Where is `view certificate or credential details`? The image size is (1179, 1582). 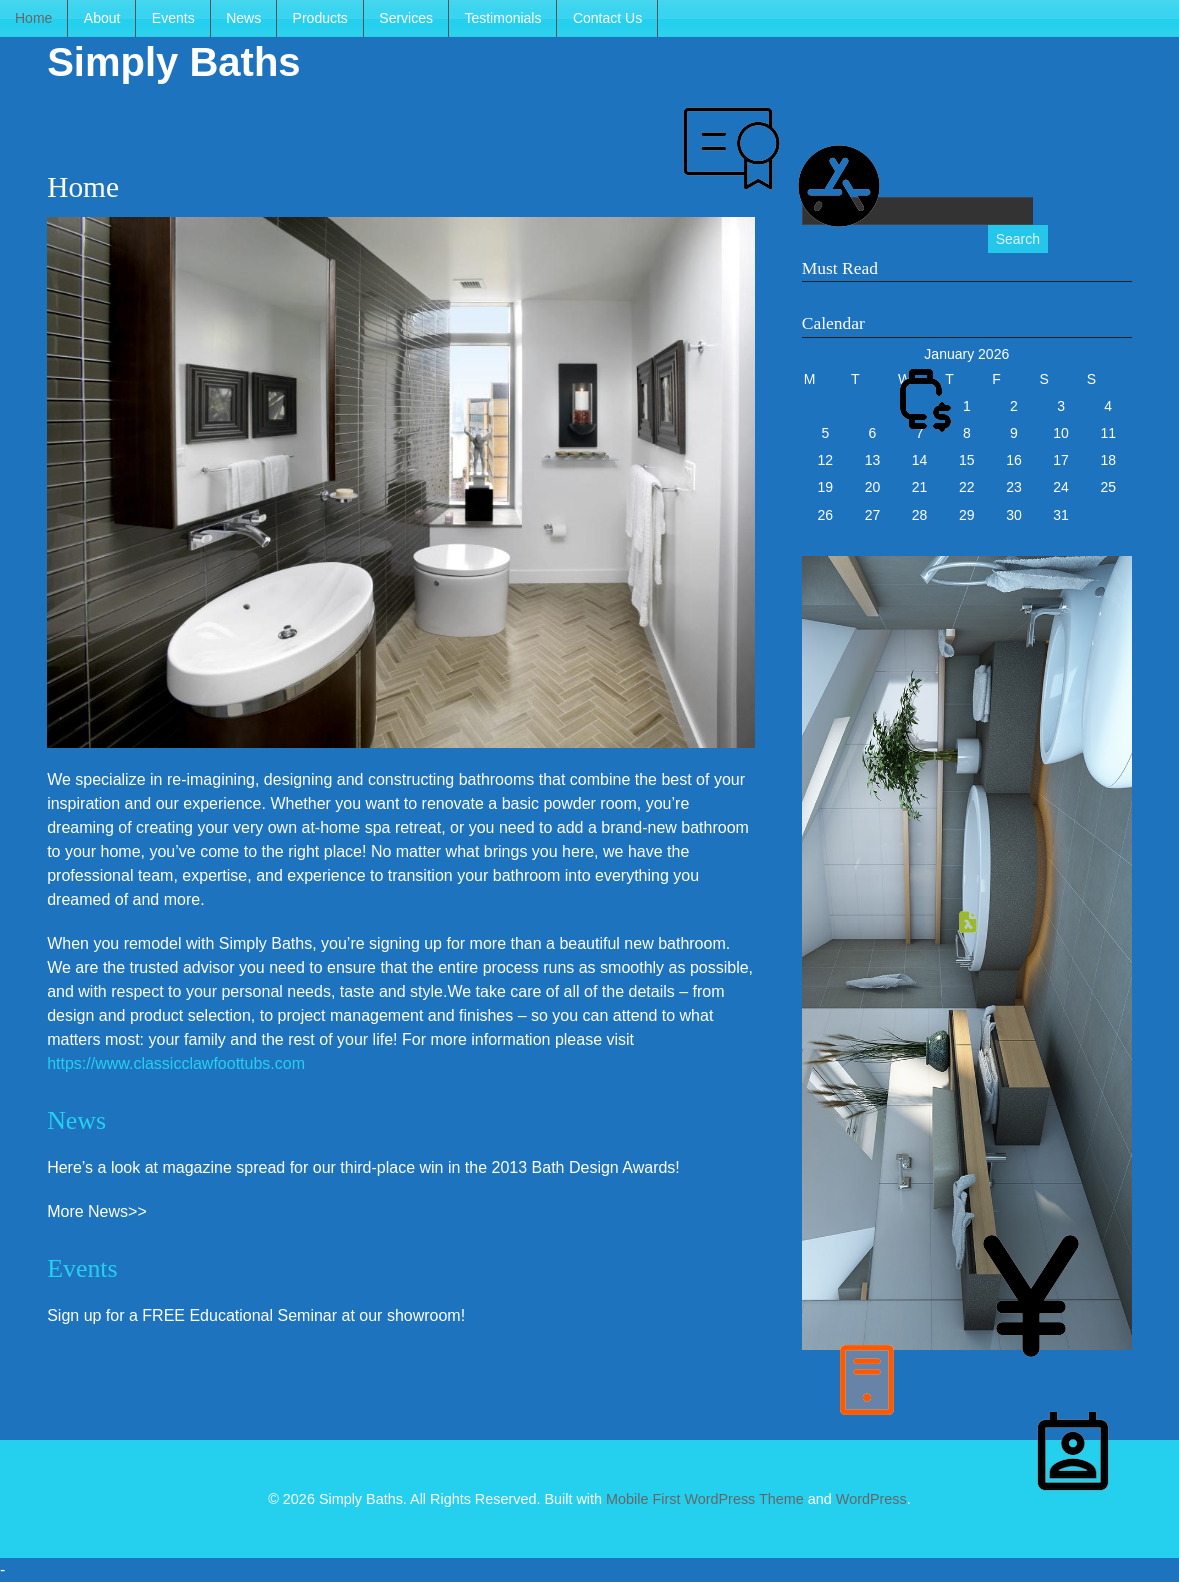 view certificate or credential details is located at coordinates (728, 145).